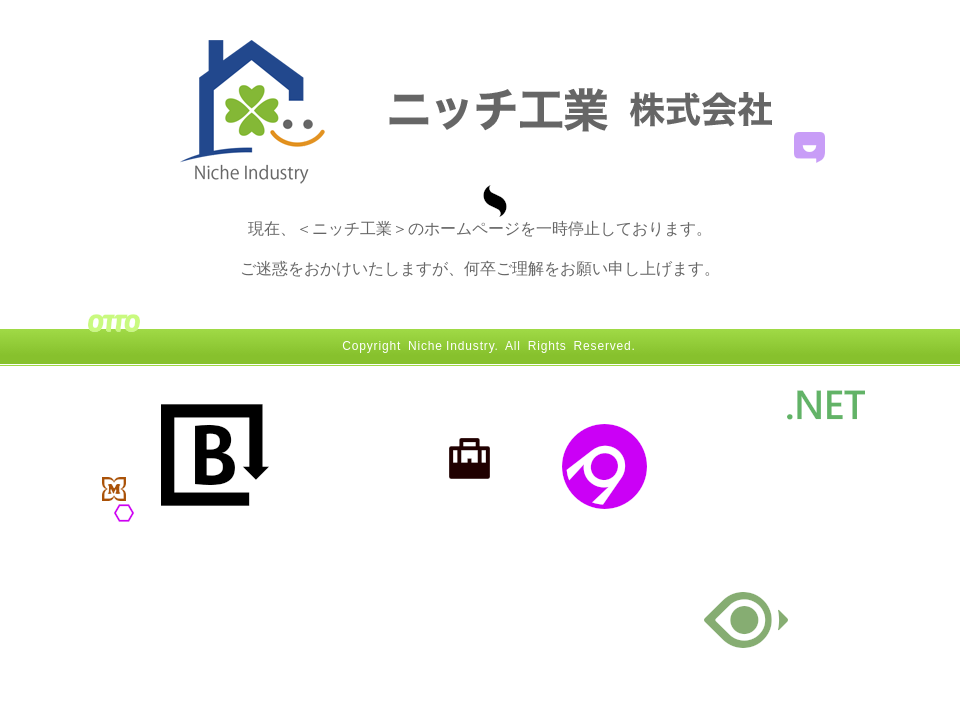 This screenshot has height=720, width=960. Describe the element at coordinates (495, 201) in the screenshot. I see `sencha framework branding logo` at that location.